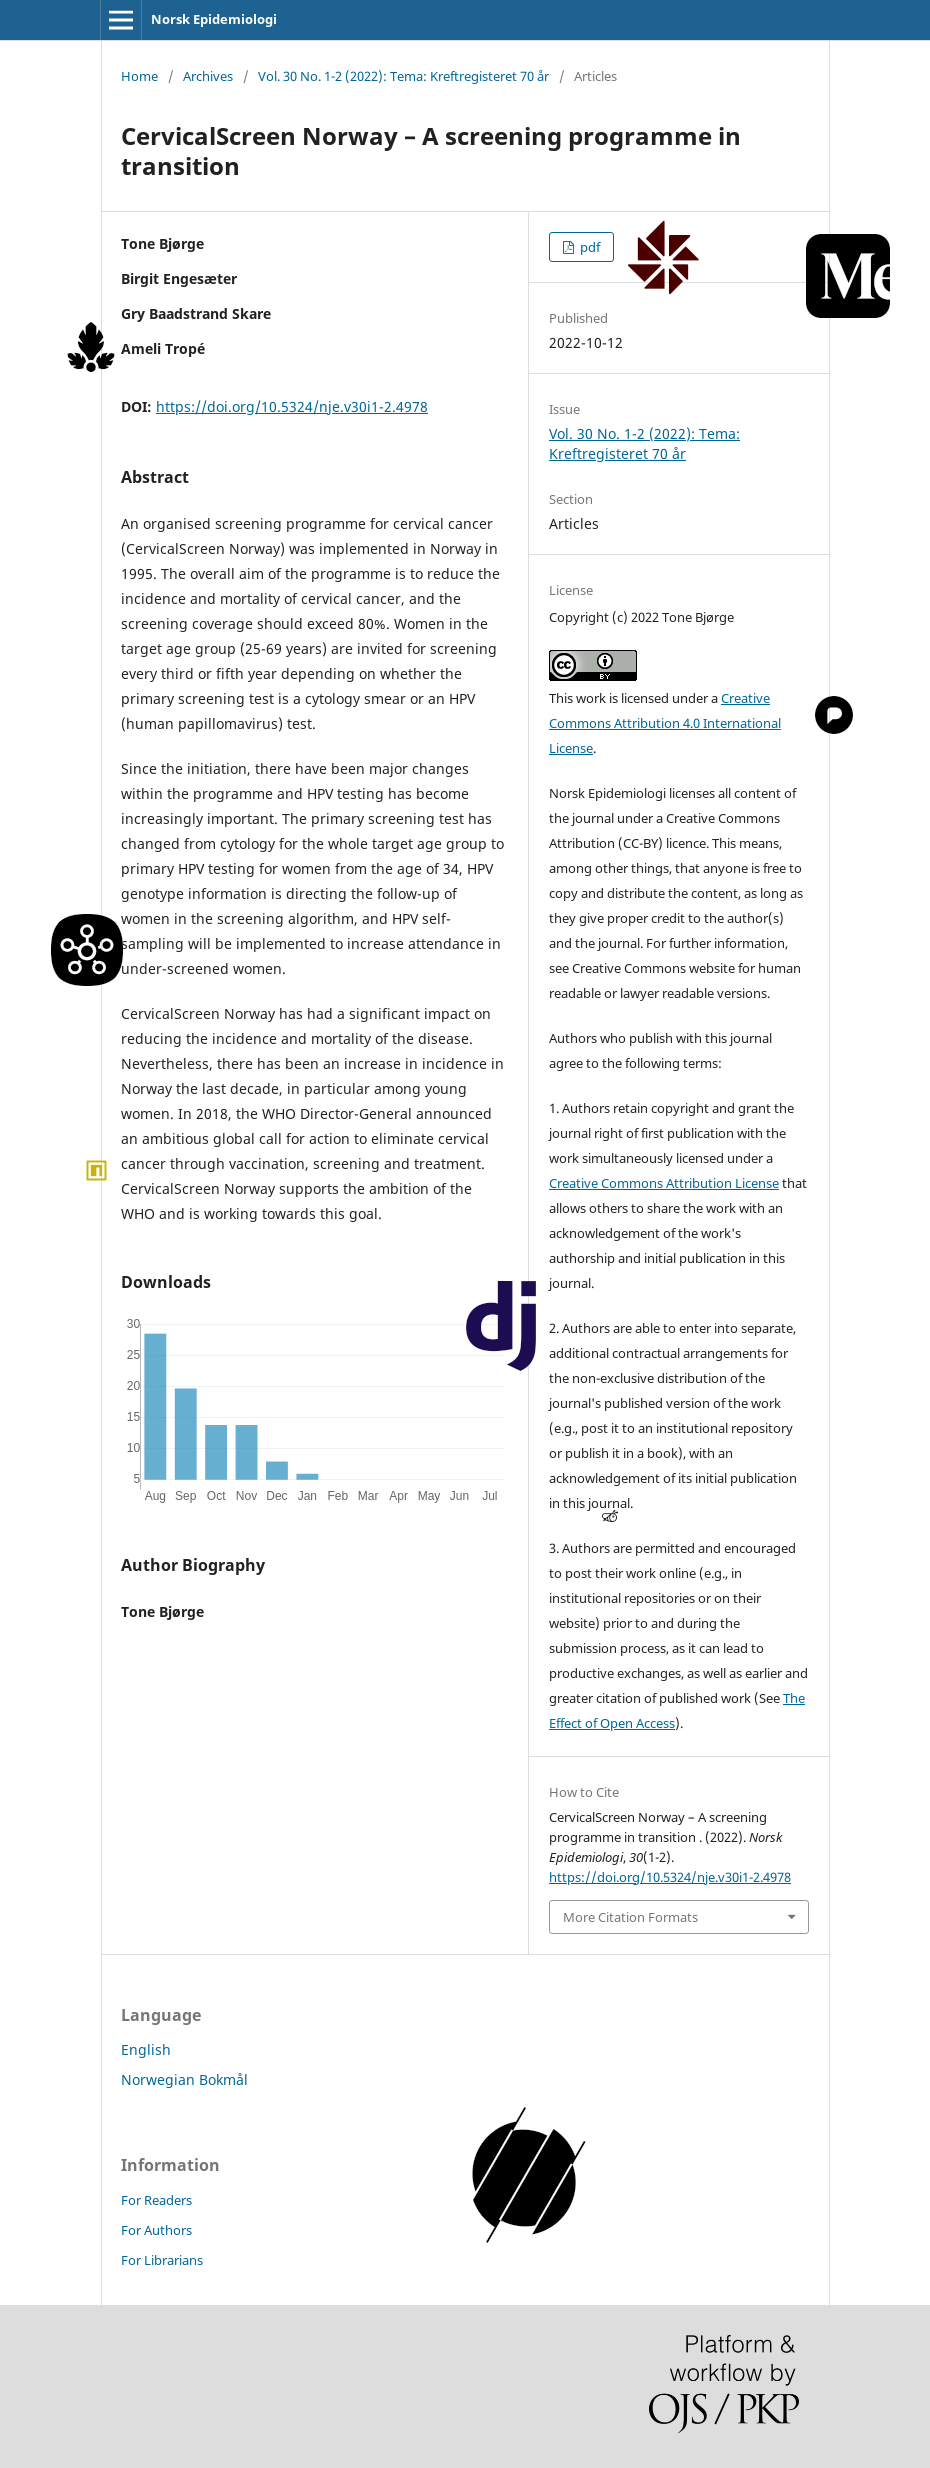  Describe the element at coordinates (529, 2175) in the screenshot. I see `open the triller app` at that location.